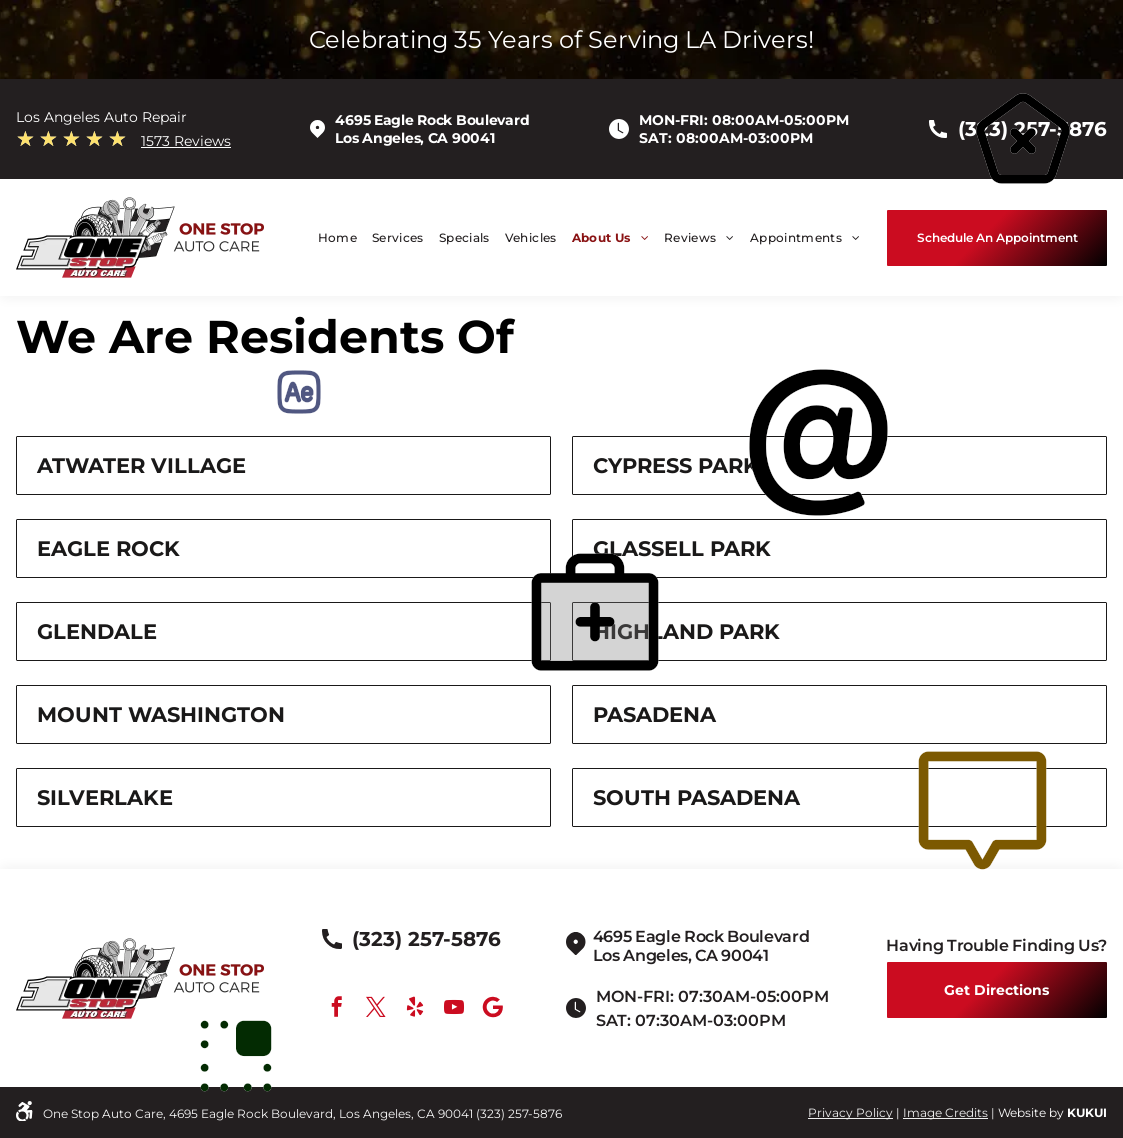 This screenshot has width=1123, height=1138. Describe the element at coordinates (818, 442) in the screenshot. I see `mention a user in chat` at that location.